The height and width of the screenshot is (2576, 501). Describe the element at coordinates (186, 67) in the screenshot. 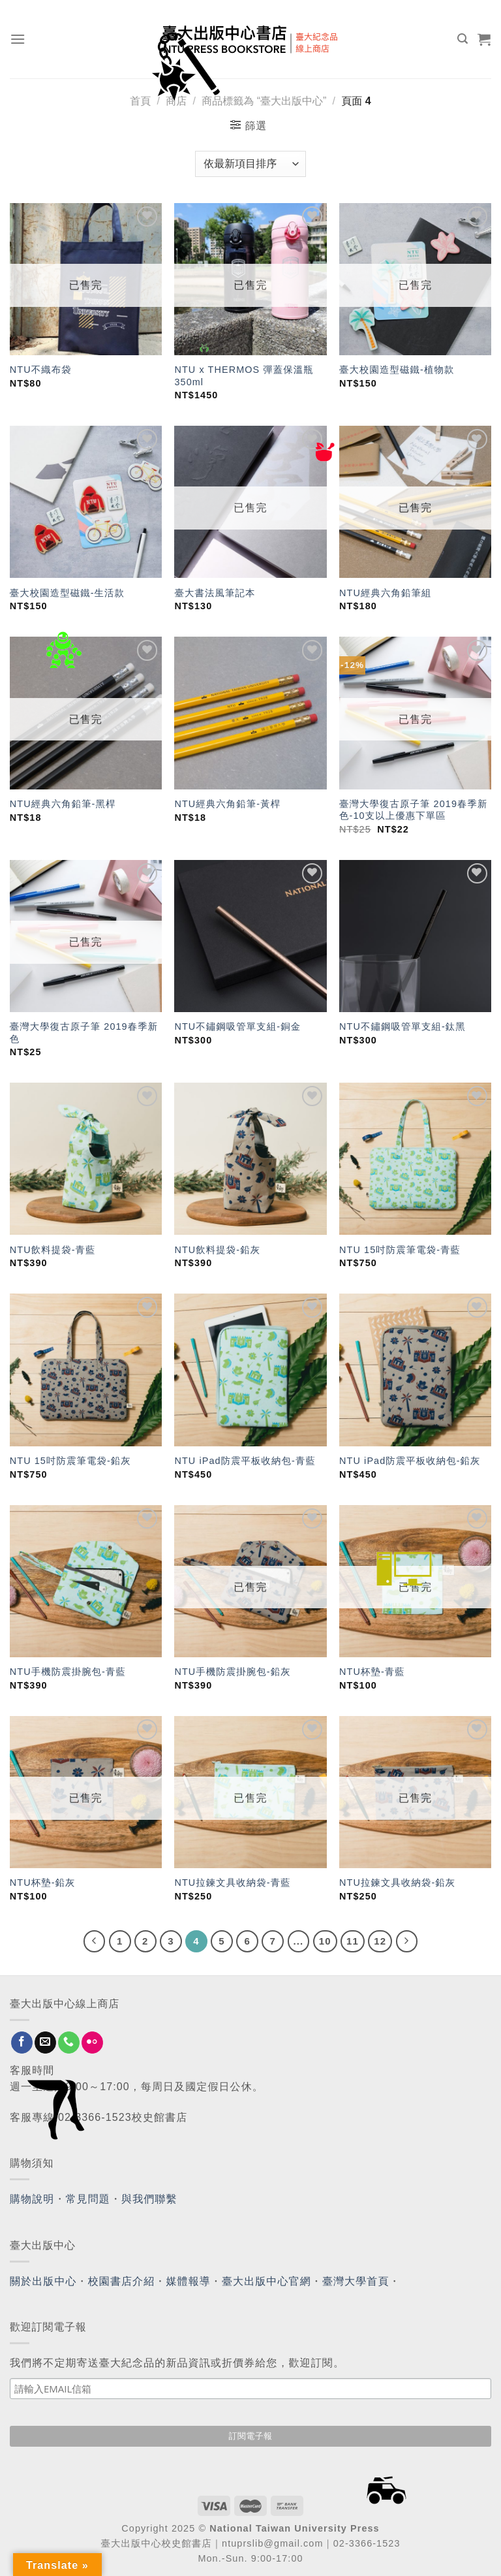

I see `select flail weapon in game inventory` at that location.